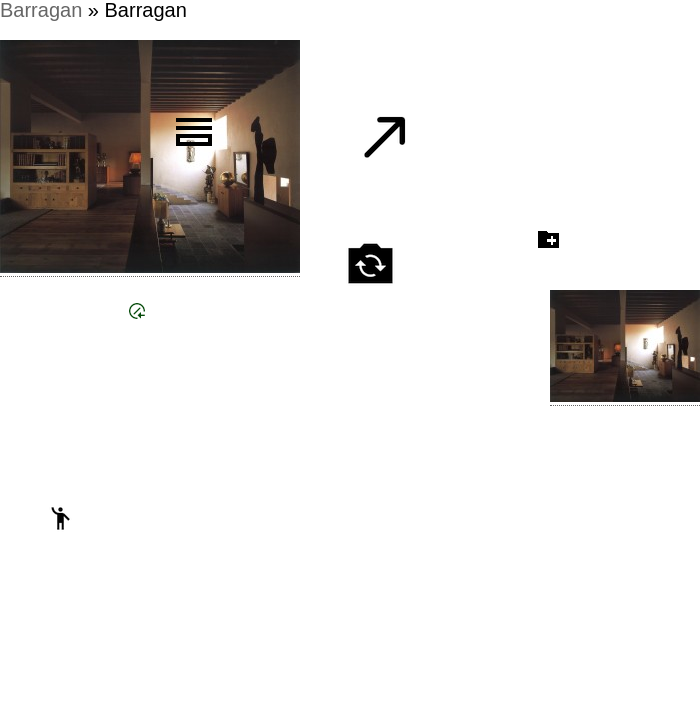 The width and height of the screenshot is (700, 720). I want to click on split view horizontally, so click(194, 132).